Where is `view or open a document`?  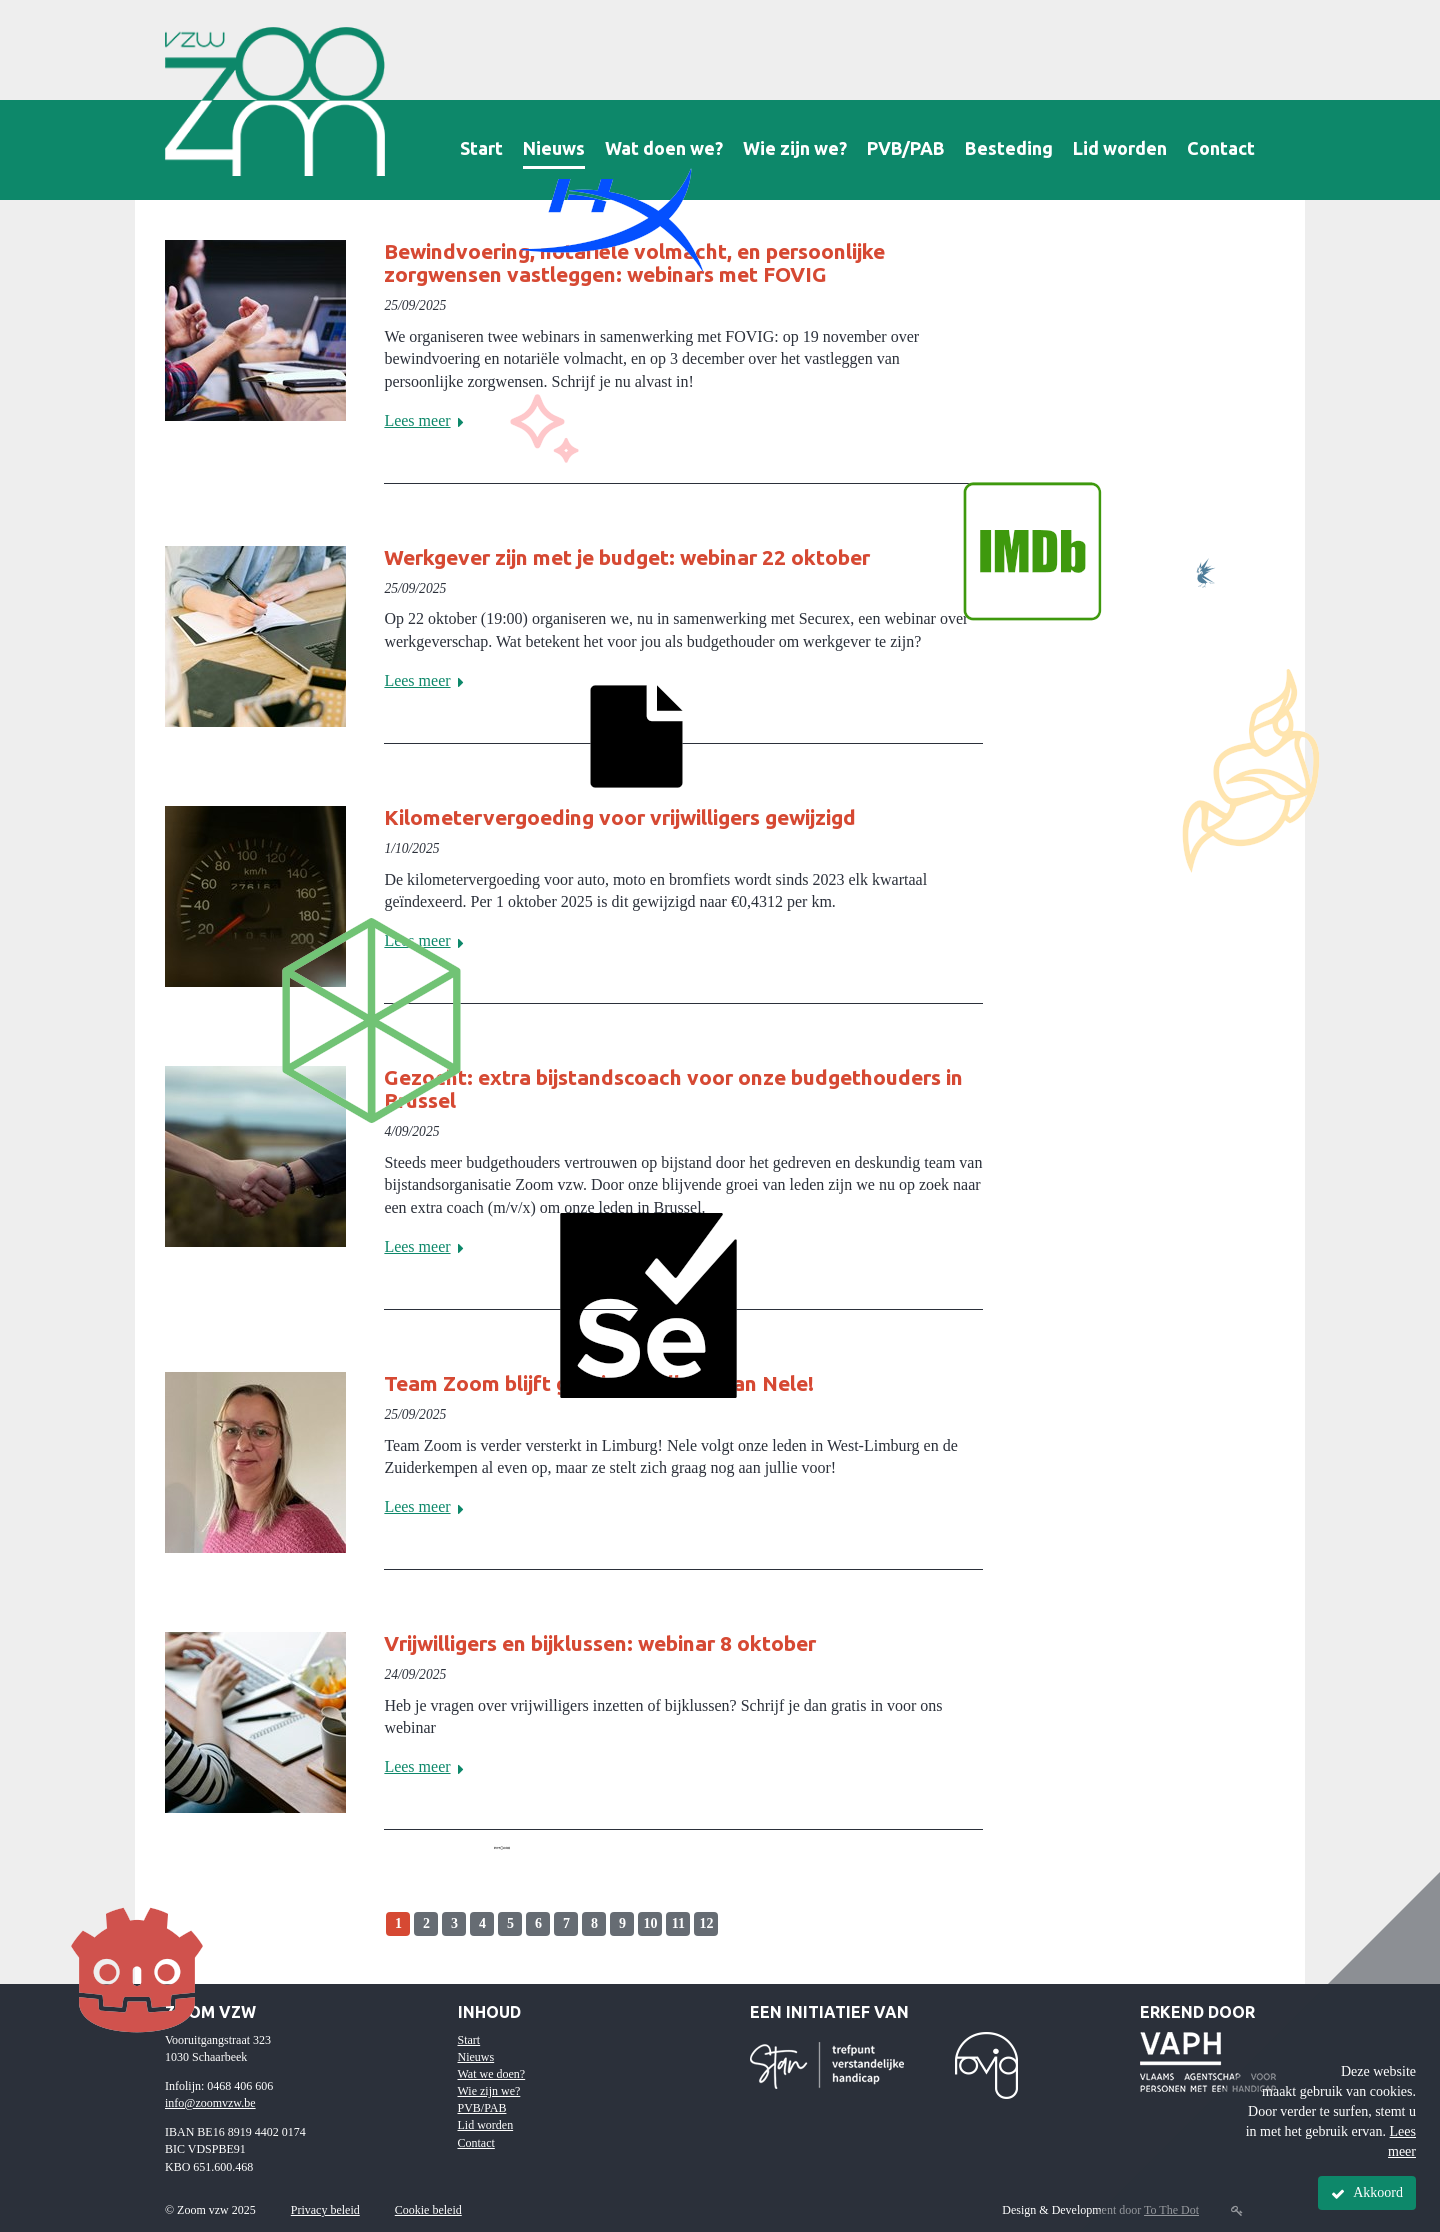 view or open a document is located at coordinates (636, 736).